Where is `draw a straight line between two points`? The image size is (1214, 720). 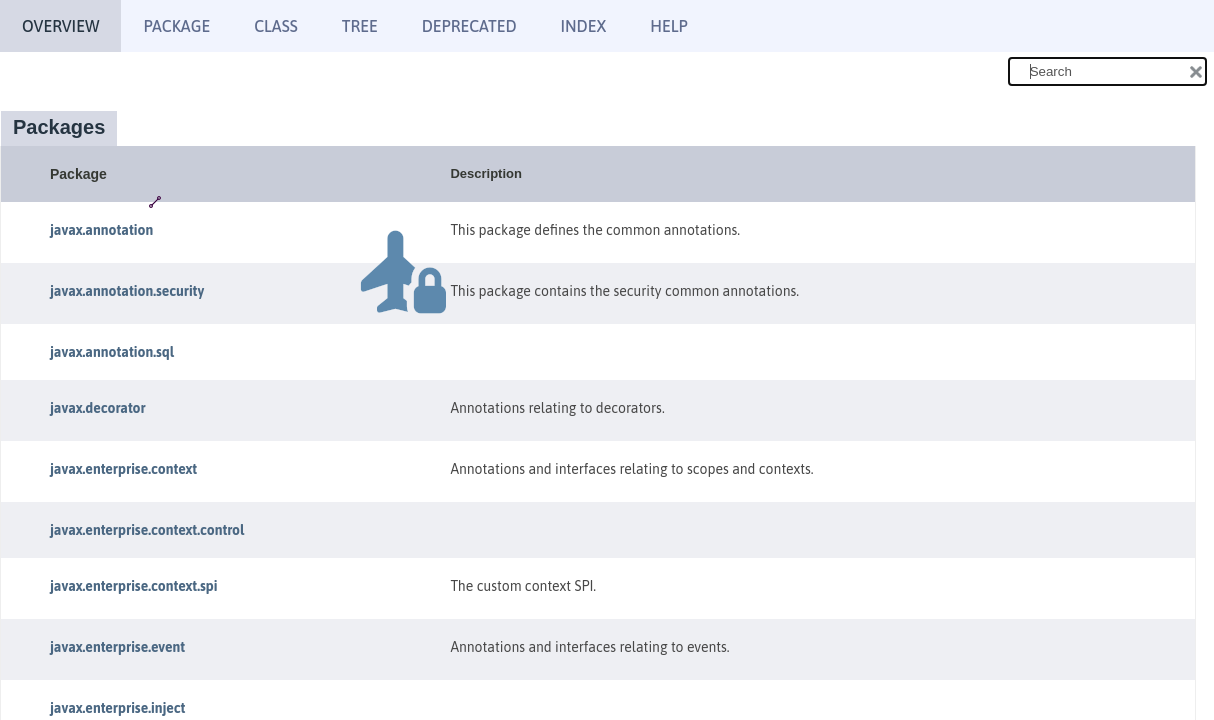 draw a straight line between two points is located at coordinates (155, 202).